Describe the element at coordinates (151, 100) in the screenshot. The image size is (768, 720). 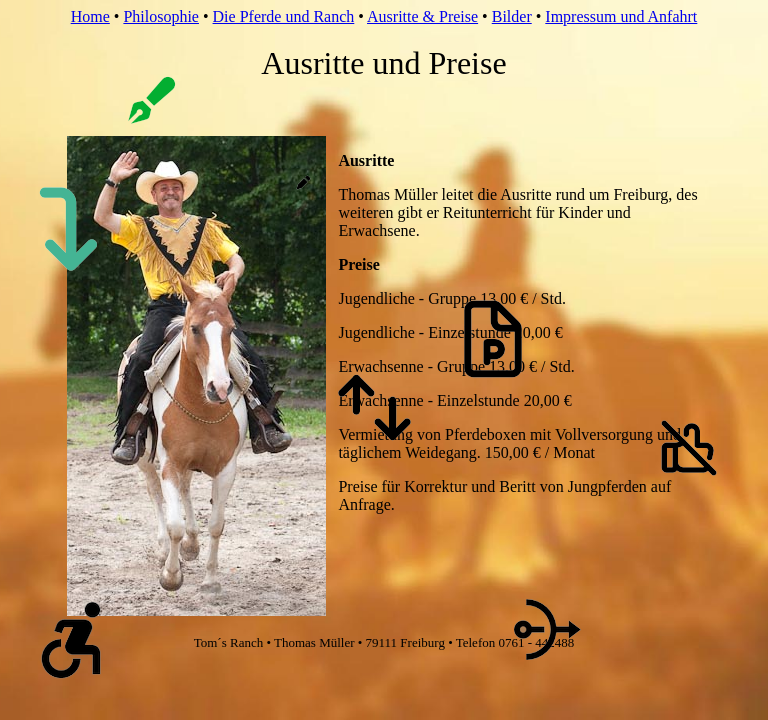
I see `compose or write new content` at that location.